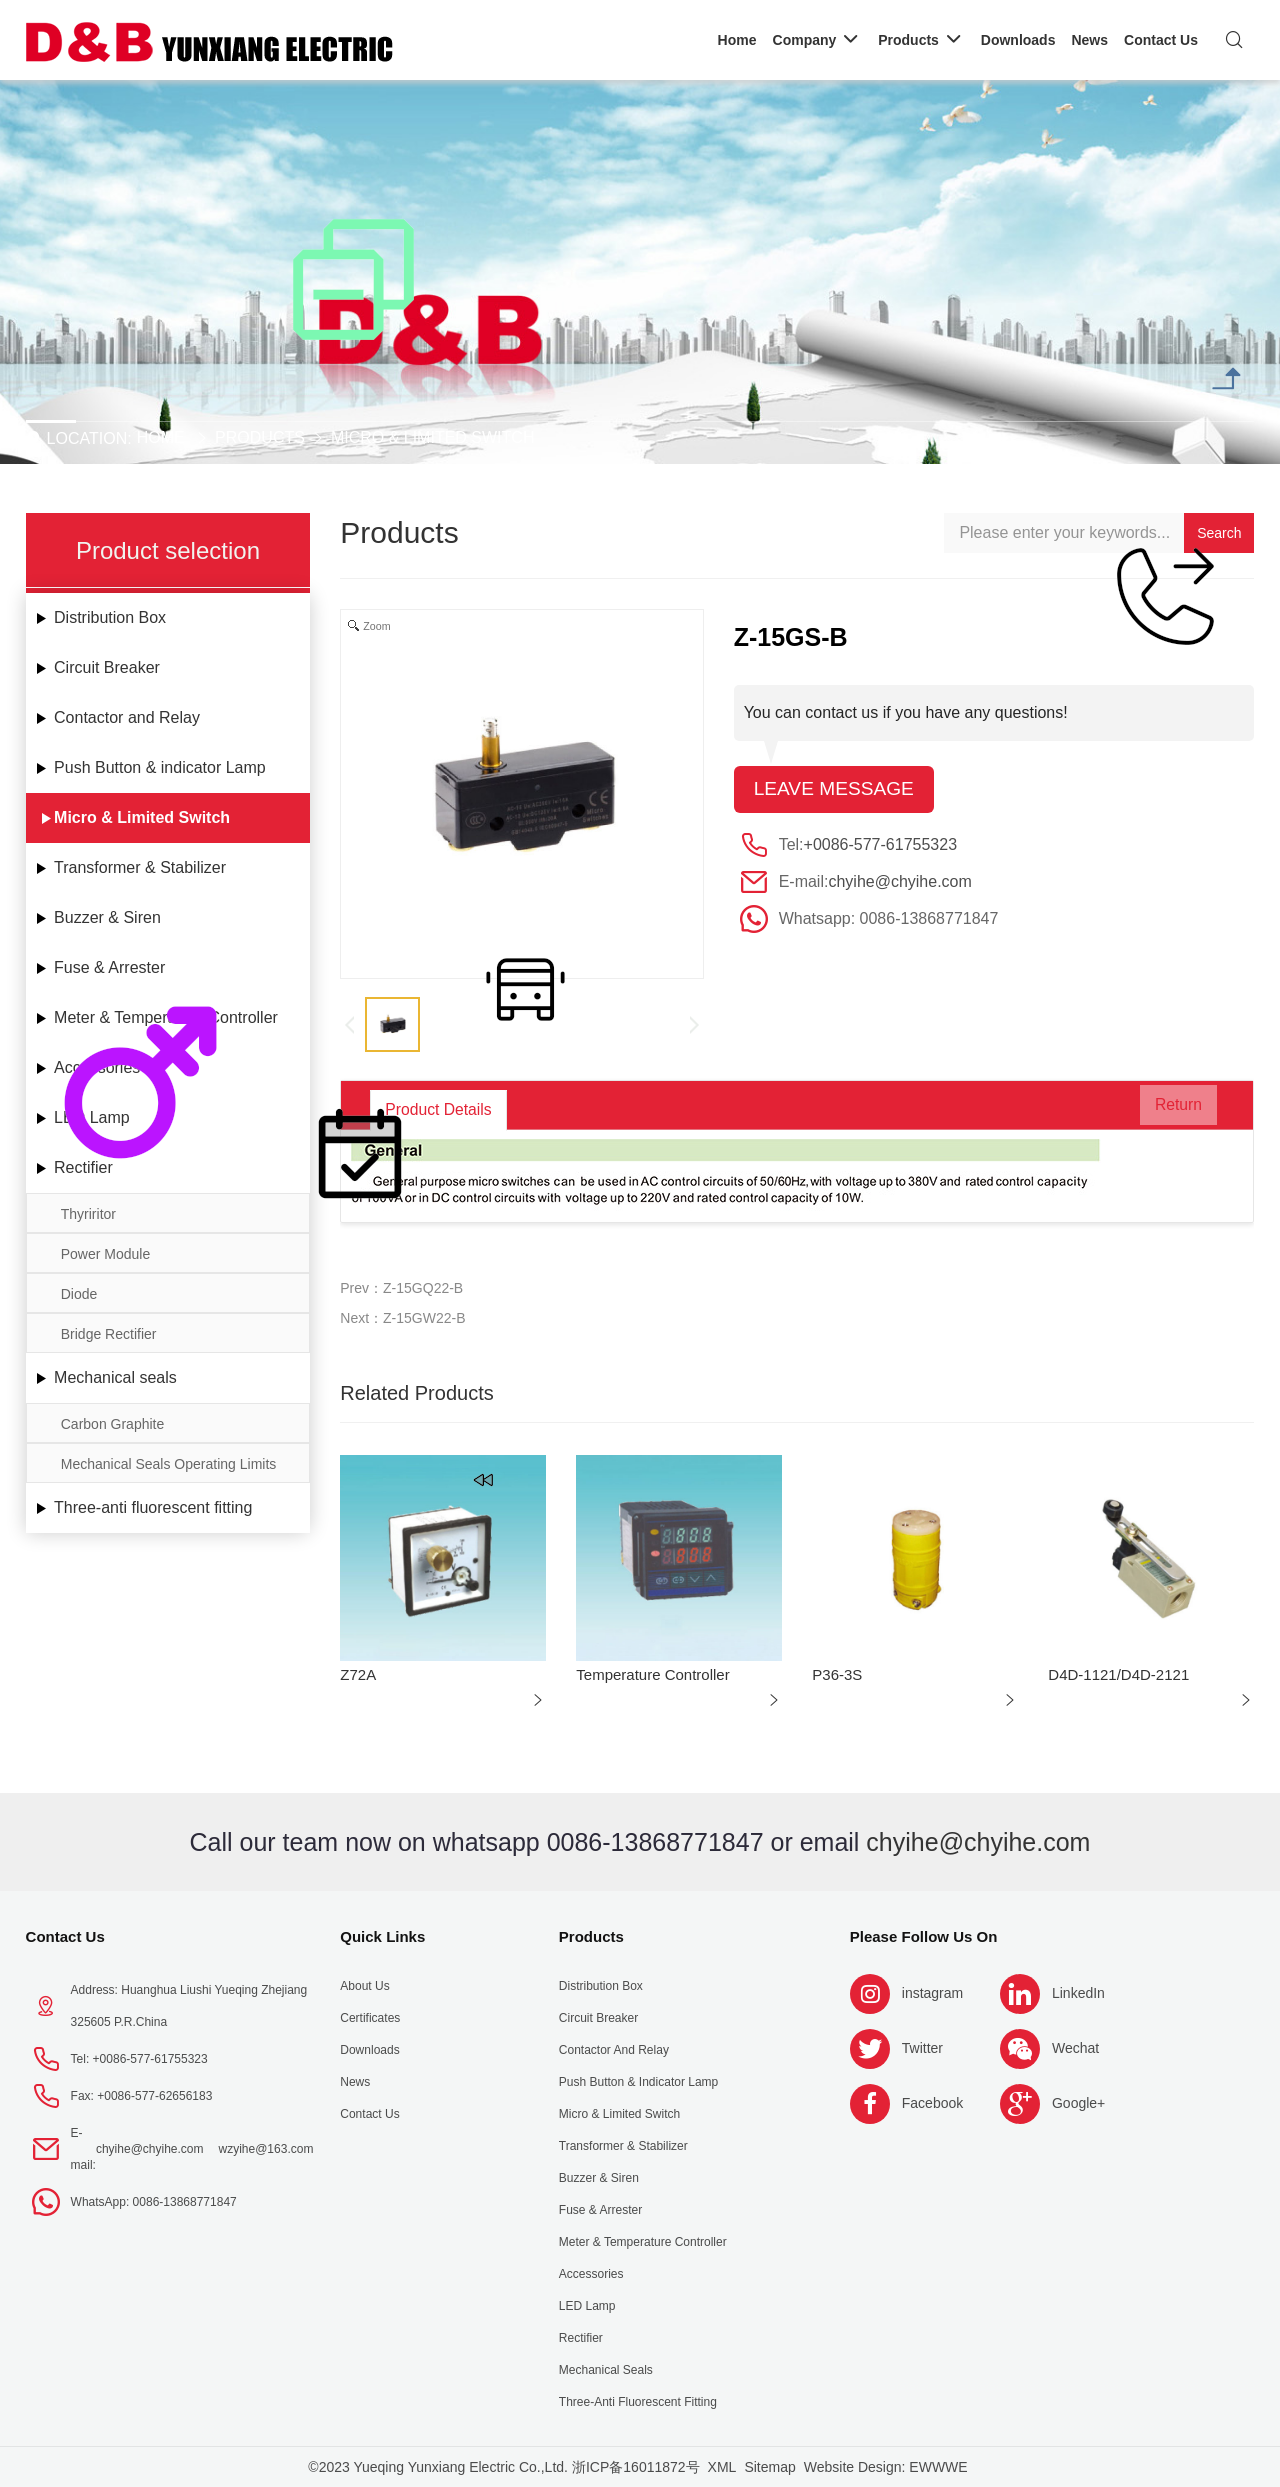  What do you see at coordinates (1227, 379) in the screenshot?
I see `redirect or forward content upward` at bounding box center [1227, 379].